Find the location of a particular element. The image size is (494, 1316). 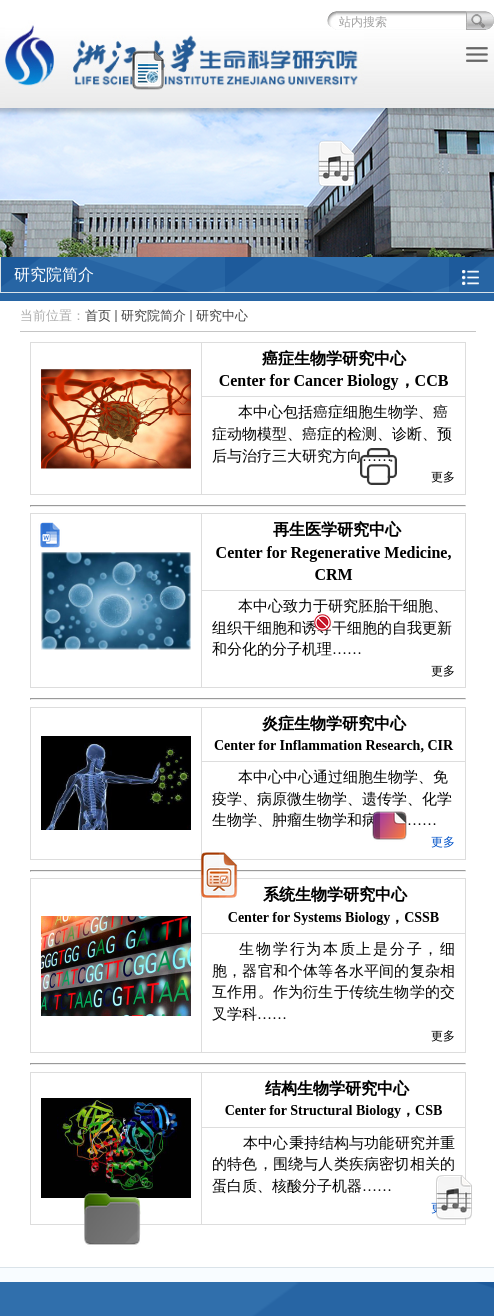

open a microsoft word document is located at coordinates (50, 535).